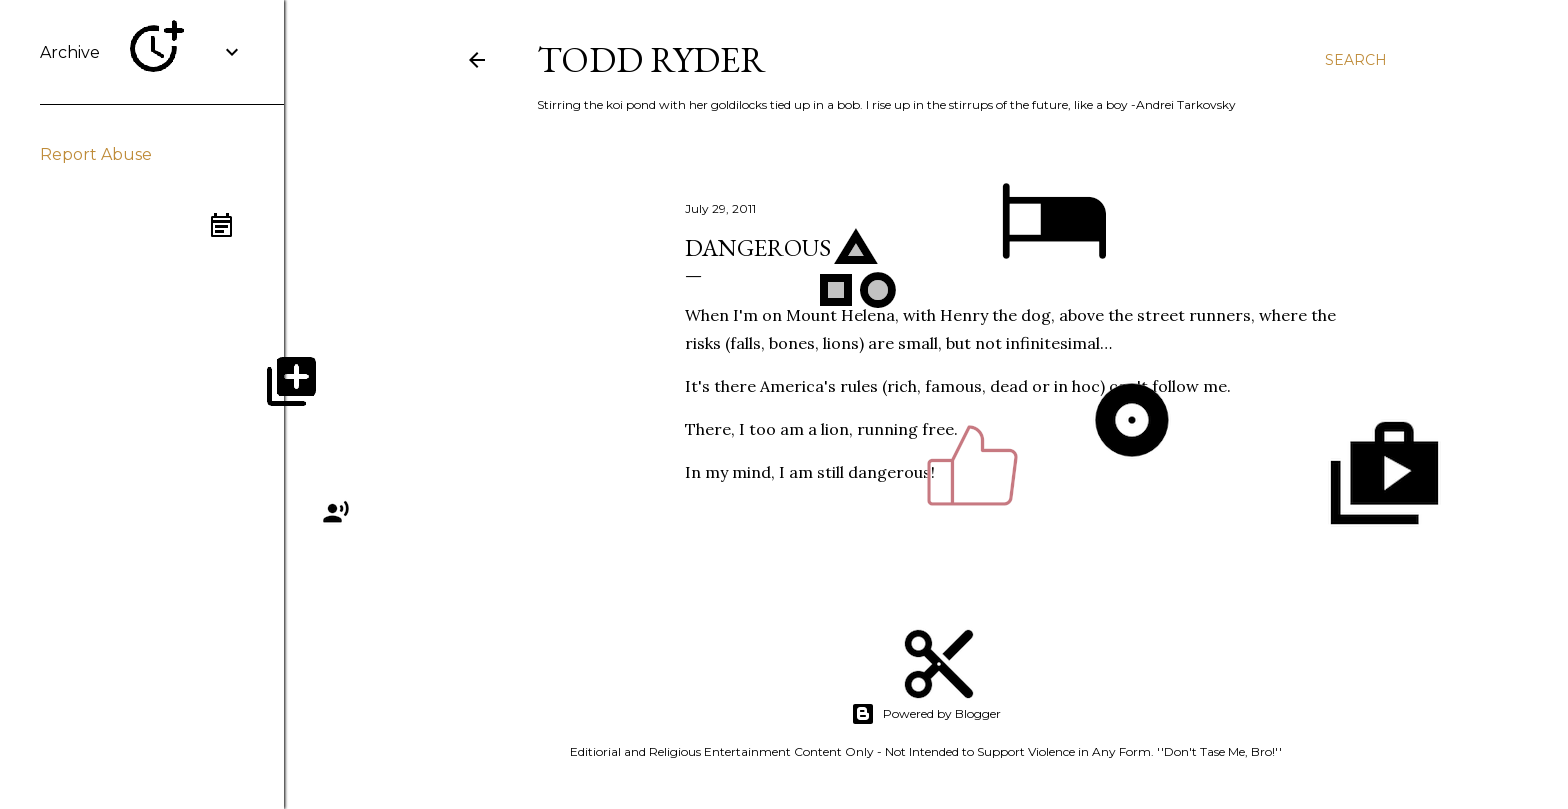 Image resolution: width=1568 pixels, height=809 pixels. What do you see at coordinates (939, 664) in the screenshot?
I see `cut selected content to clipboard` at bounding box center [939, 664].